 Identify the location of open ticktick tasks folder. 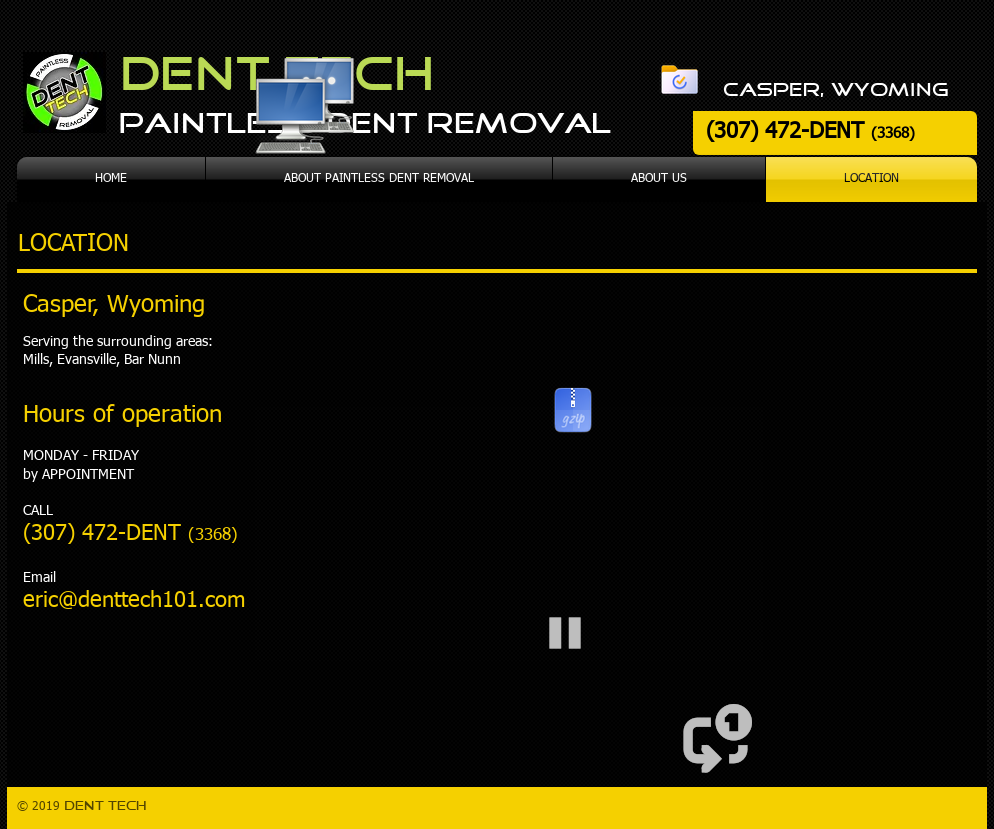
(679, 80).